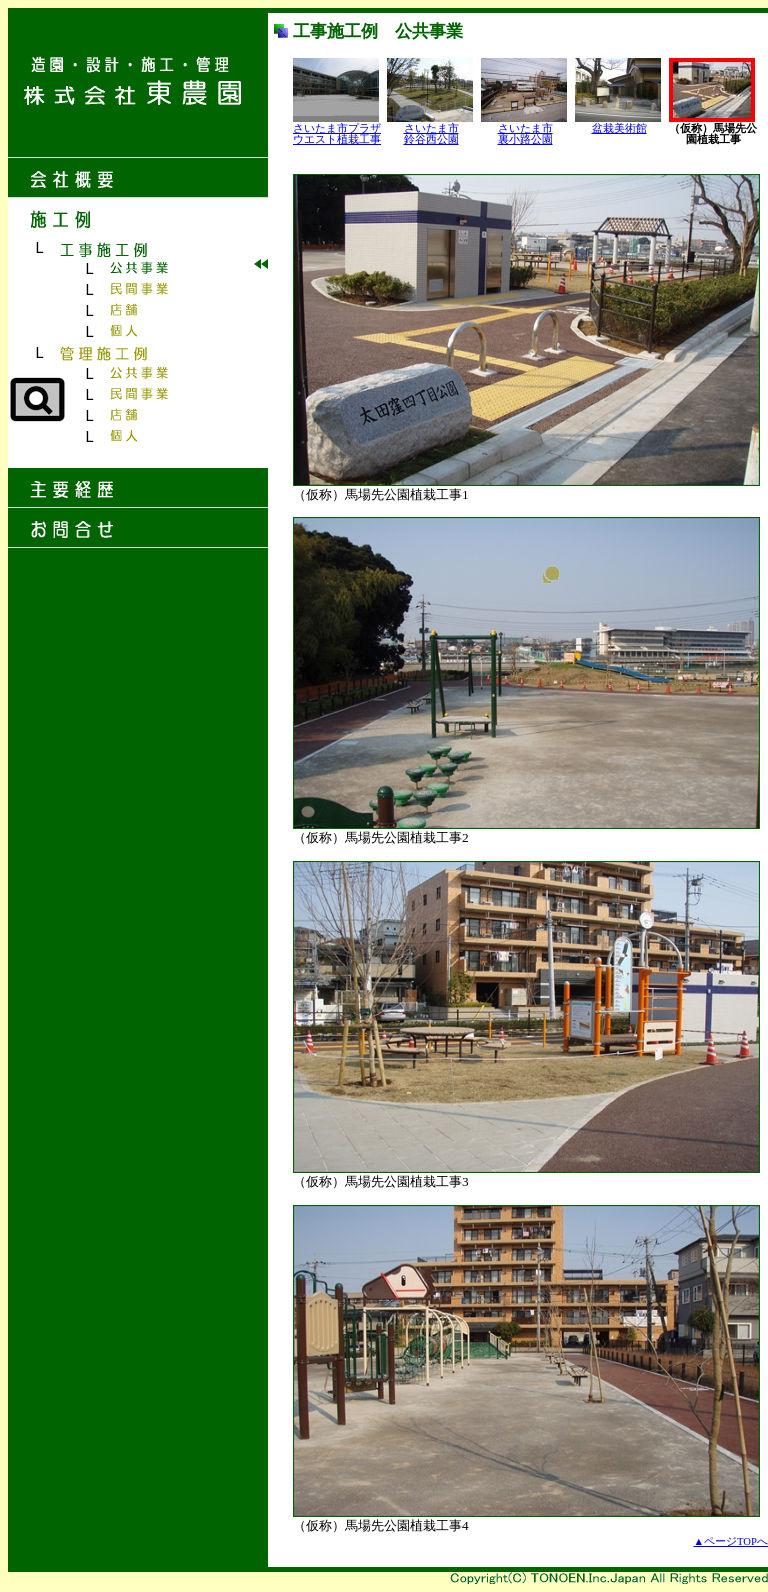 Image resolution: width=768 pixels, height=1592 pixels. What do you see at coordinates (37, 399) in the screenshot?
I see `search within a document or page` at bounding box center [37, 399].